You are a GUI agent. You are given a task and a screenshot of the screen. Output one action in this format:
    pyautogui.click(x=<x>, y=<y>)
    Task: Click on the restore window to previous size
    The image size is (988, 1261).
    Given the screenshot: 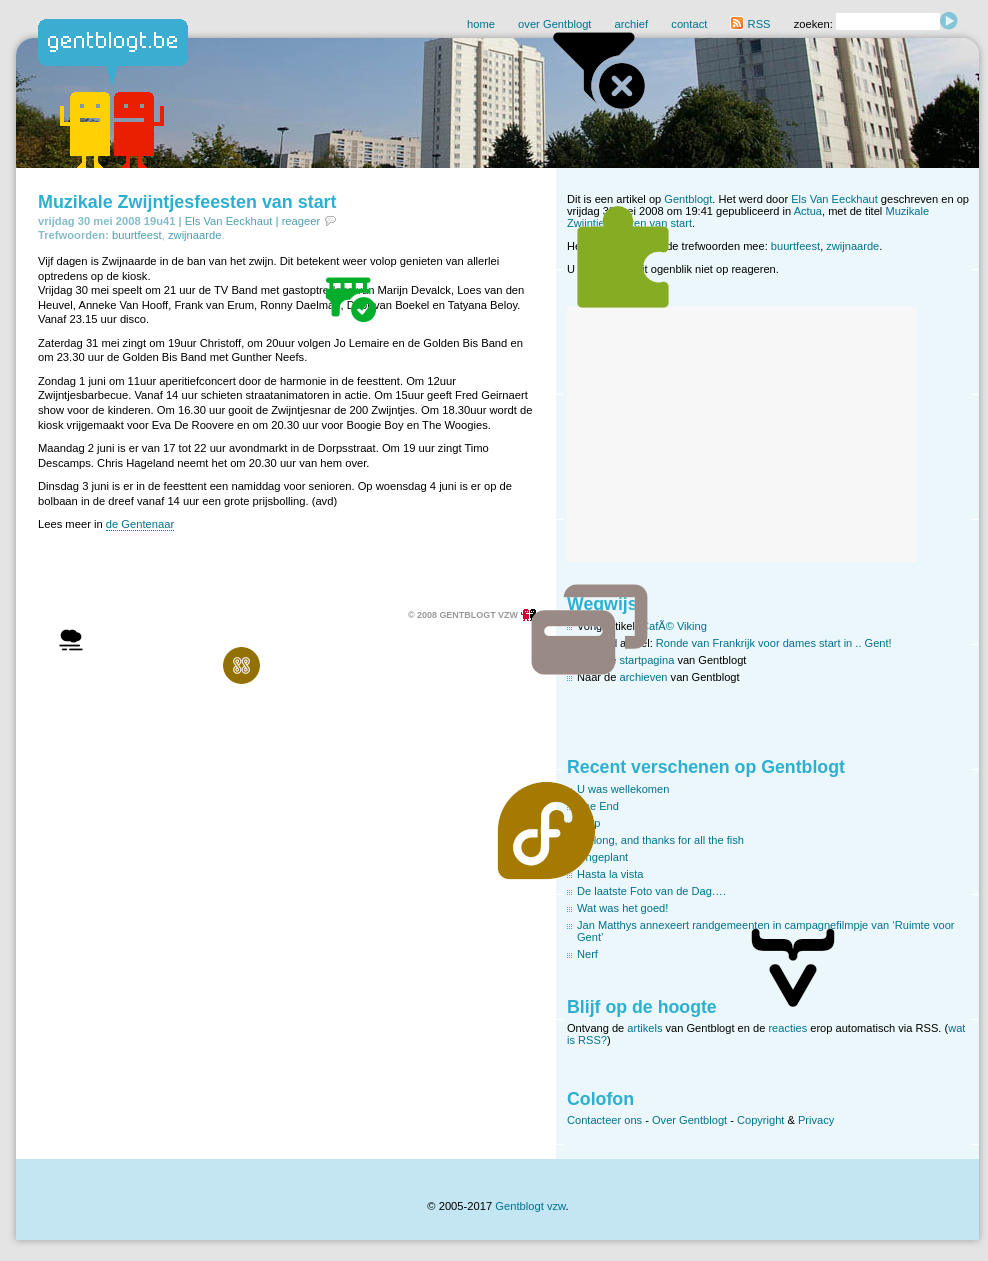 What is the action you would take?
    pyautogui.click(x=589, y=629)
    